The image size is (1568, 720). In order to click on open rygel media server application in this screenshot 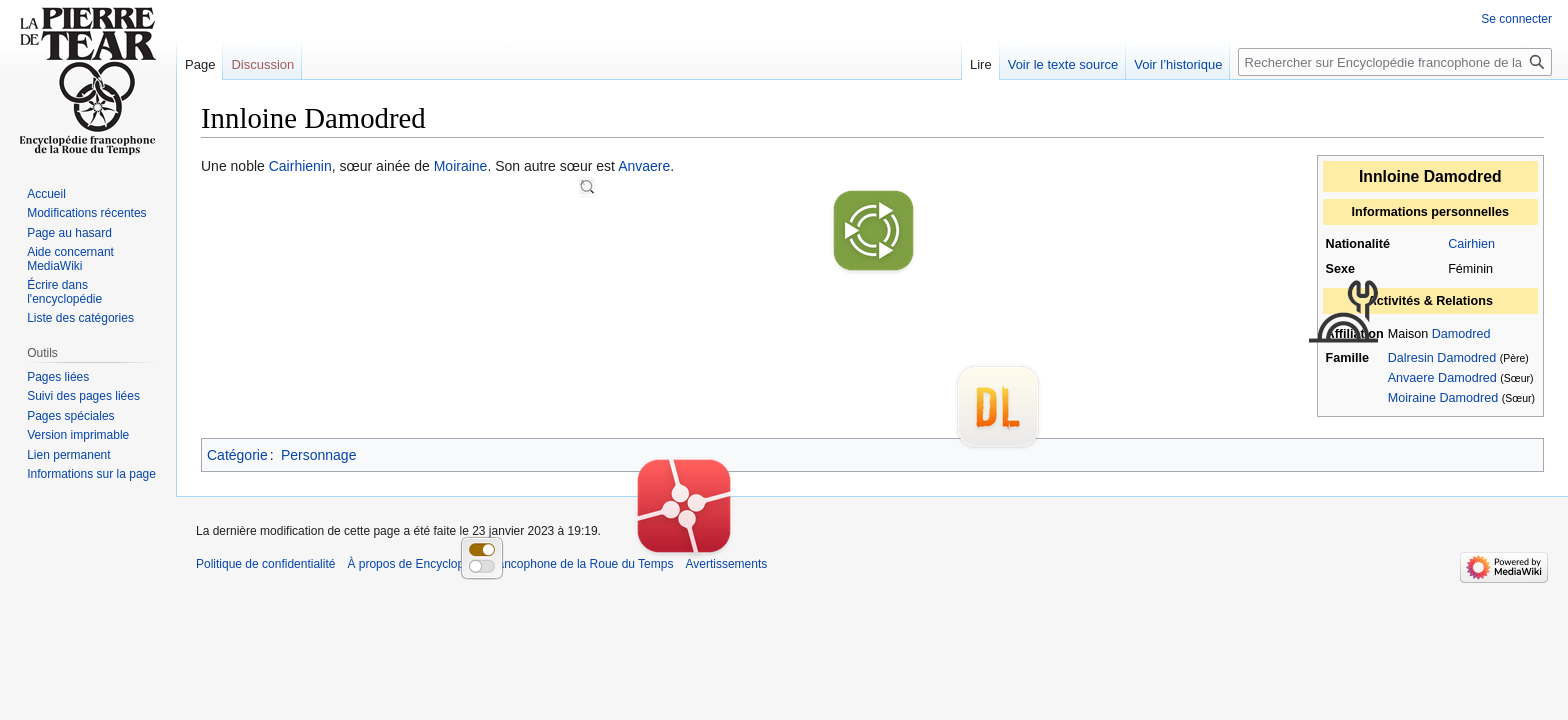, I will do `click(684, 506)`.